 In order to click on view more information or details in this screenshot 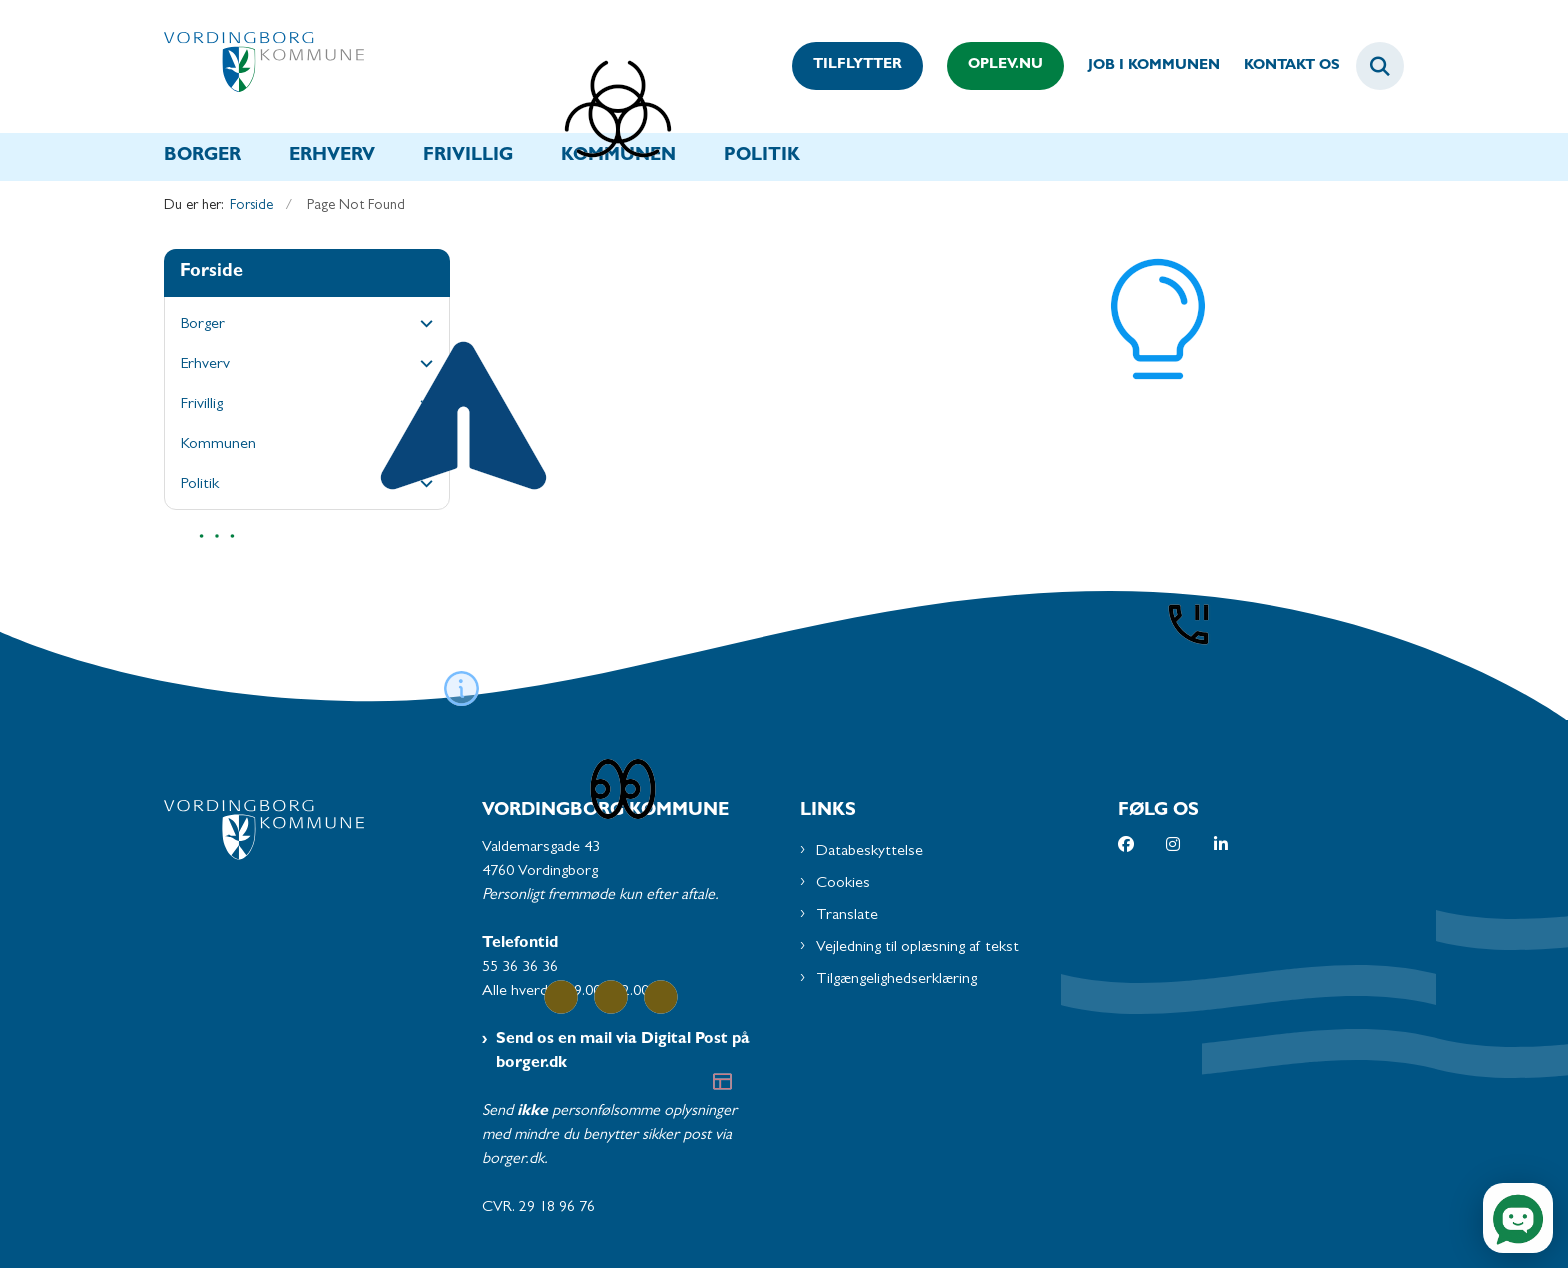, I will do `click(461, 688)`.